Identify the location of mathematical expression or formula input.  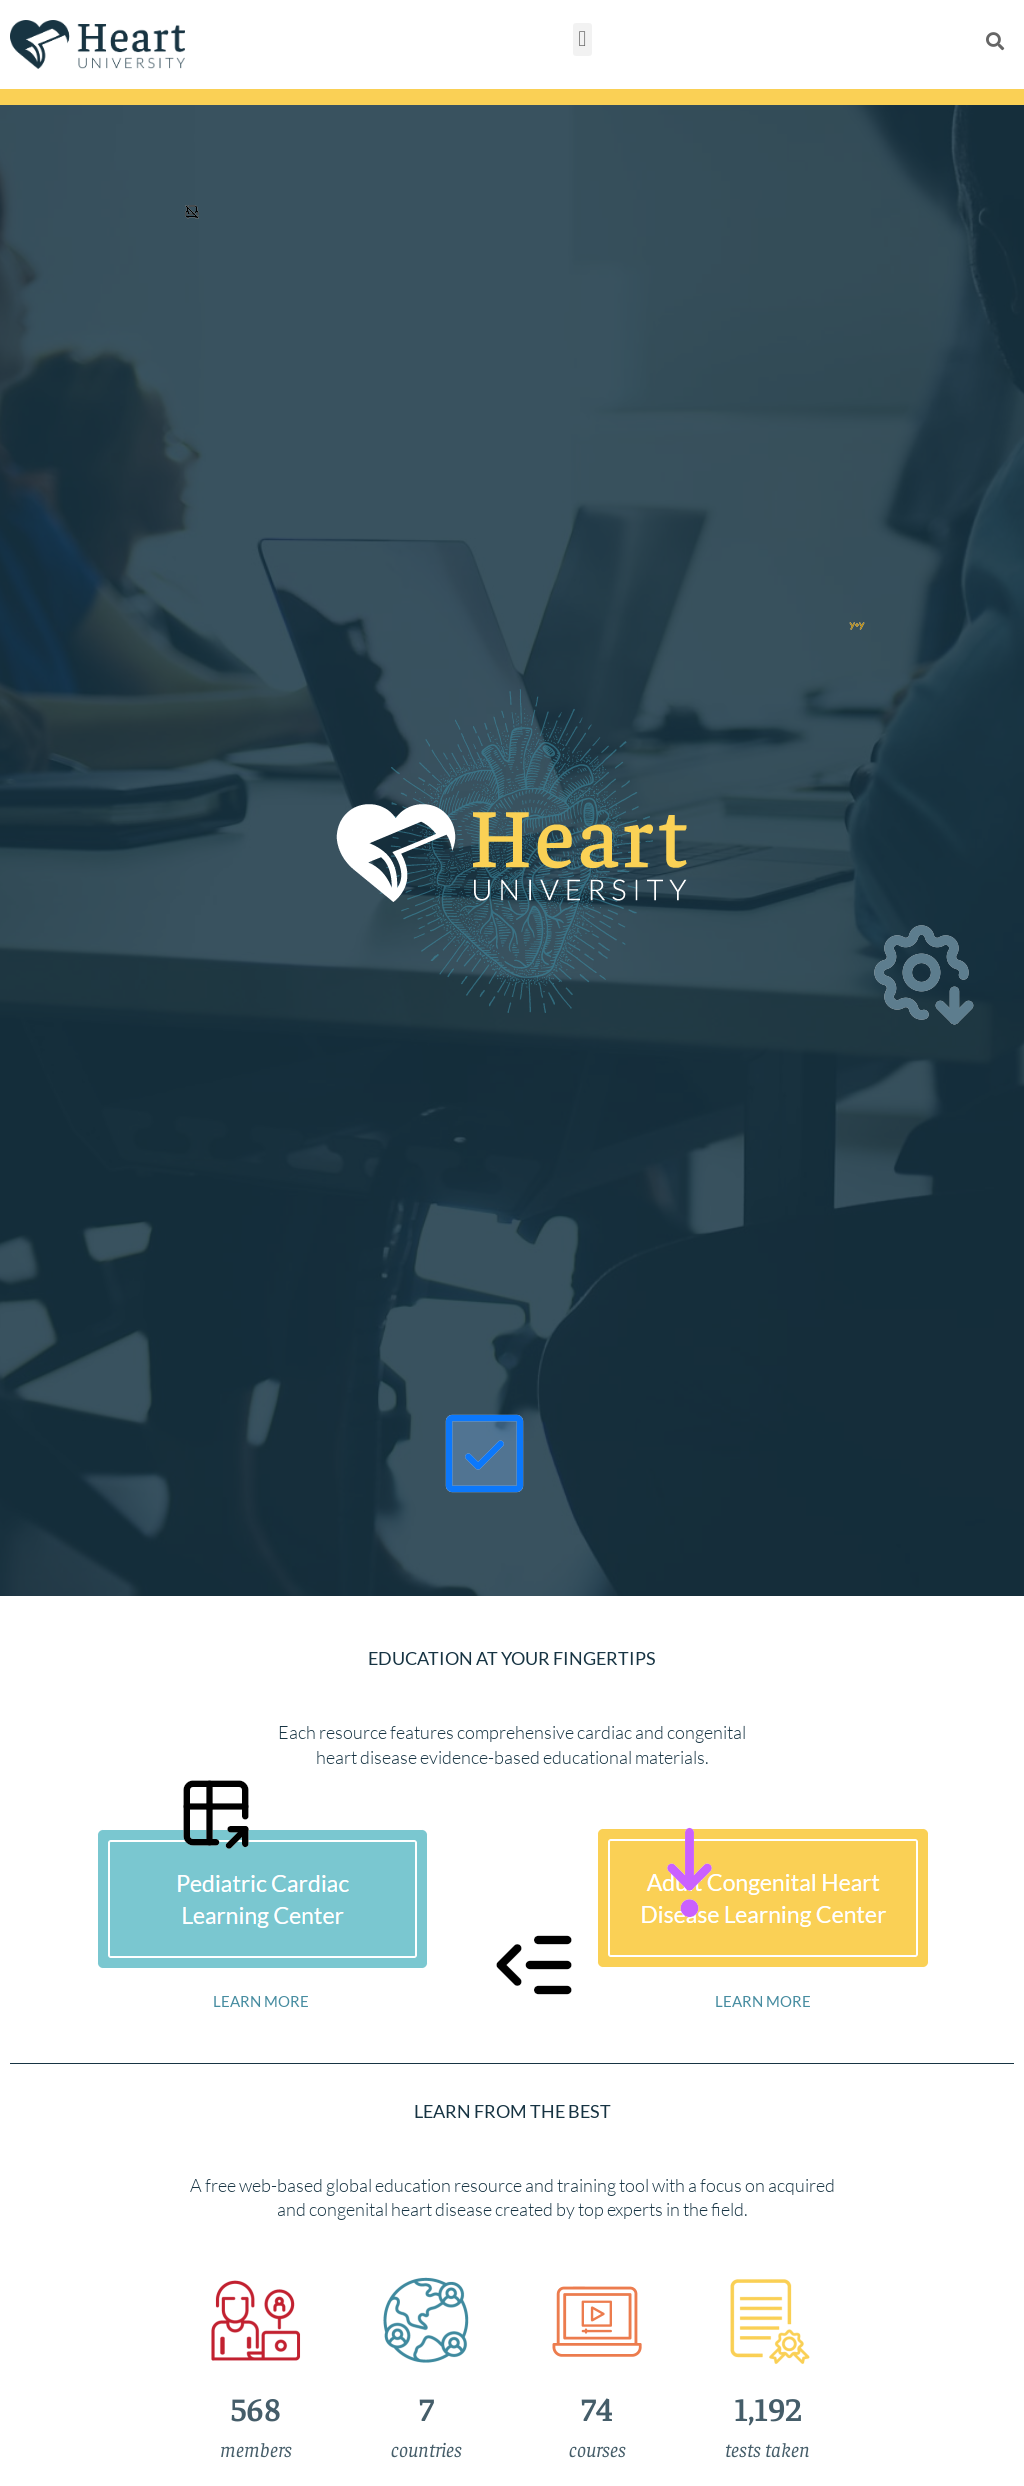
(857, 625).